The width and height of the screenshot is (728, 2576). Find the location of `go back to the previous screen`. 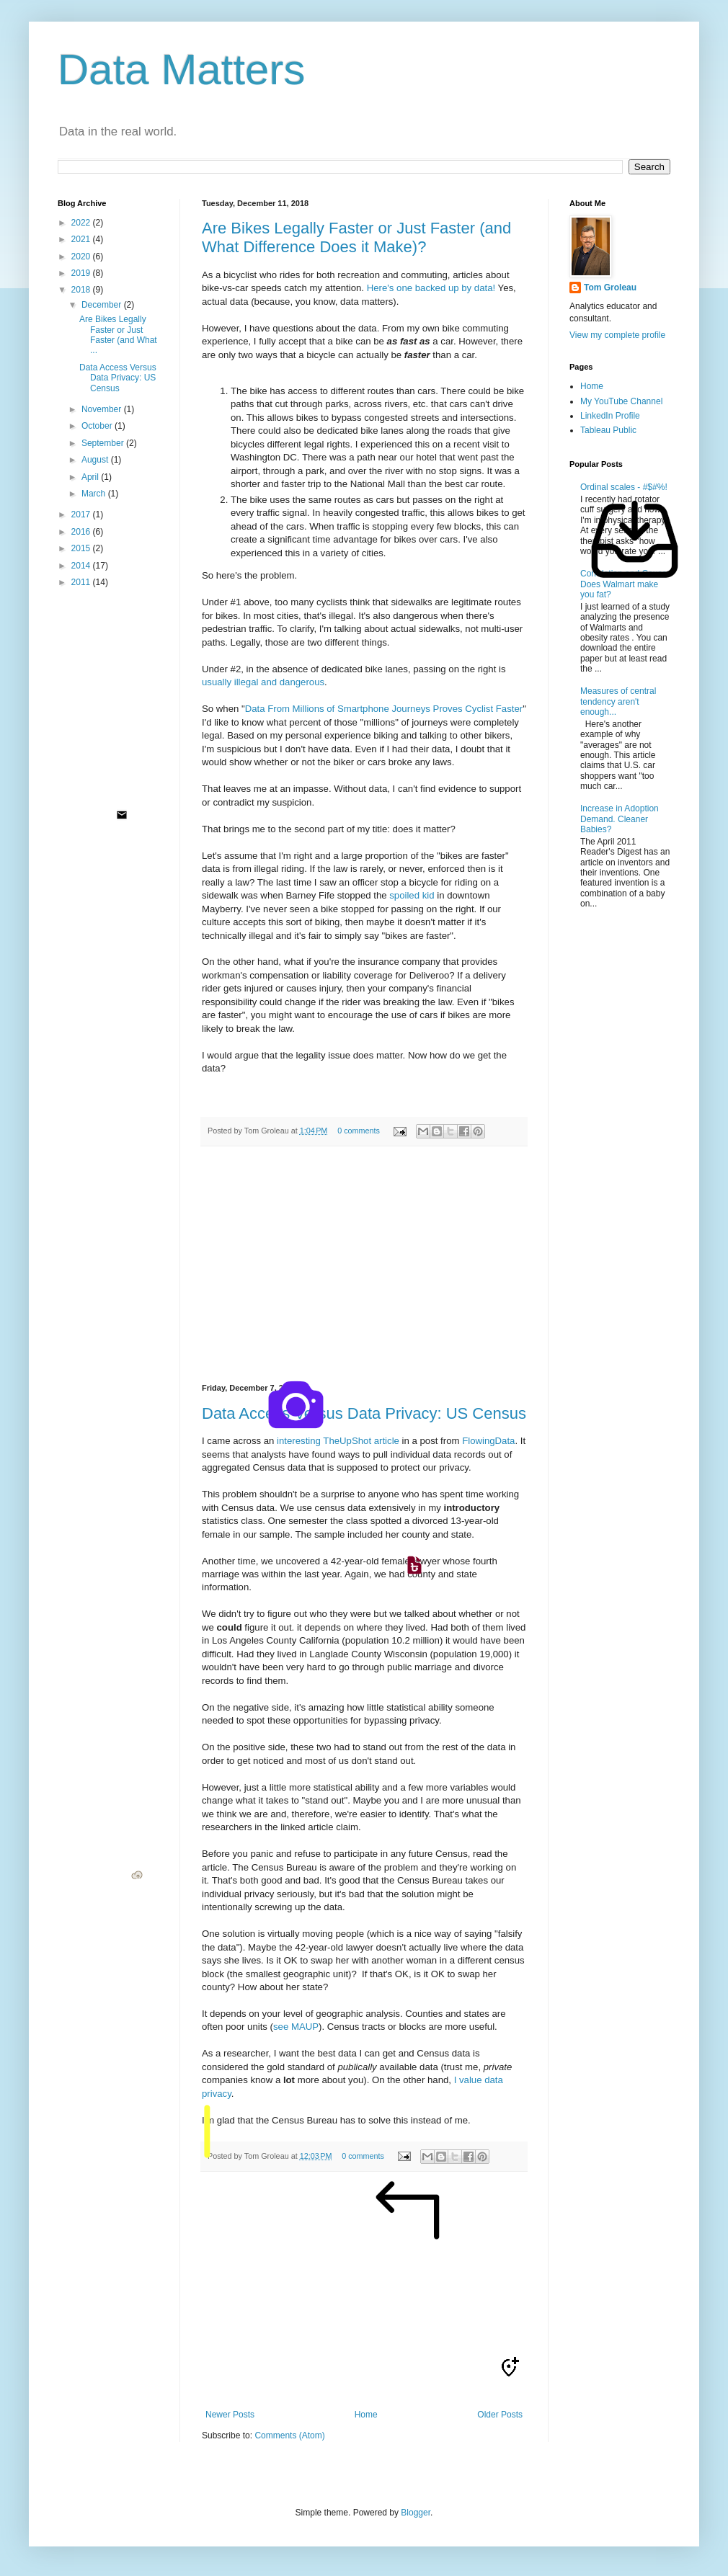

go back to the previous screen is located at coordinates (407, 2210).